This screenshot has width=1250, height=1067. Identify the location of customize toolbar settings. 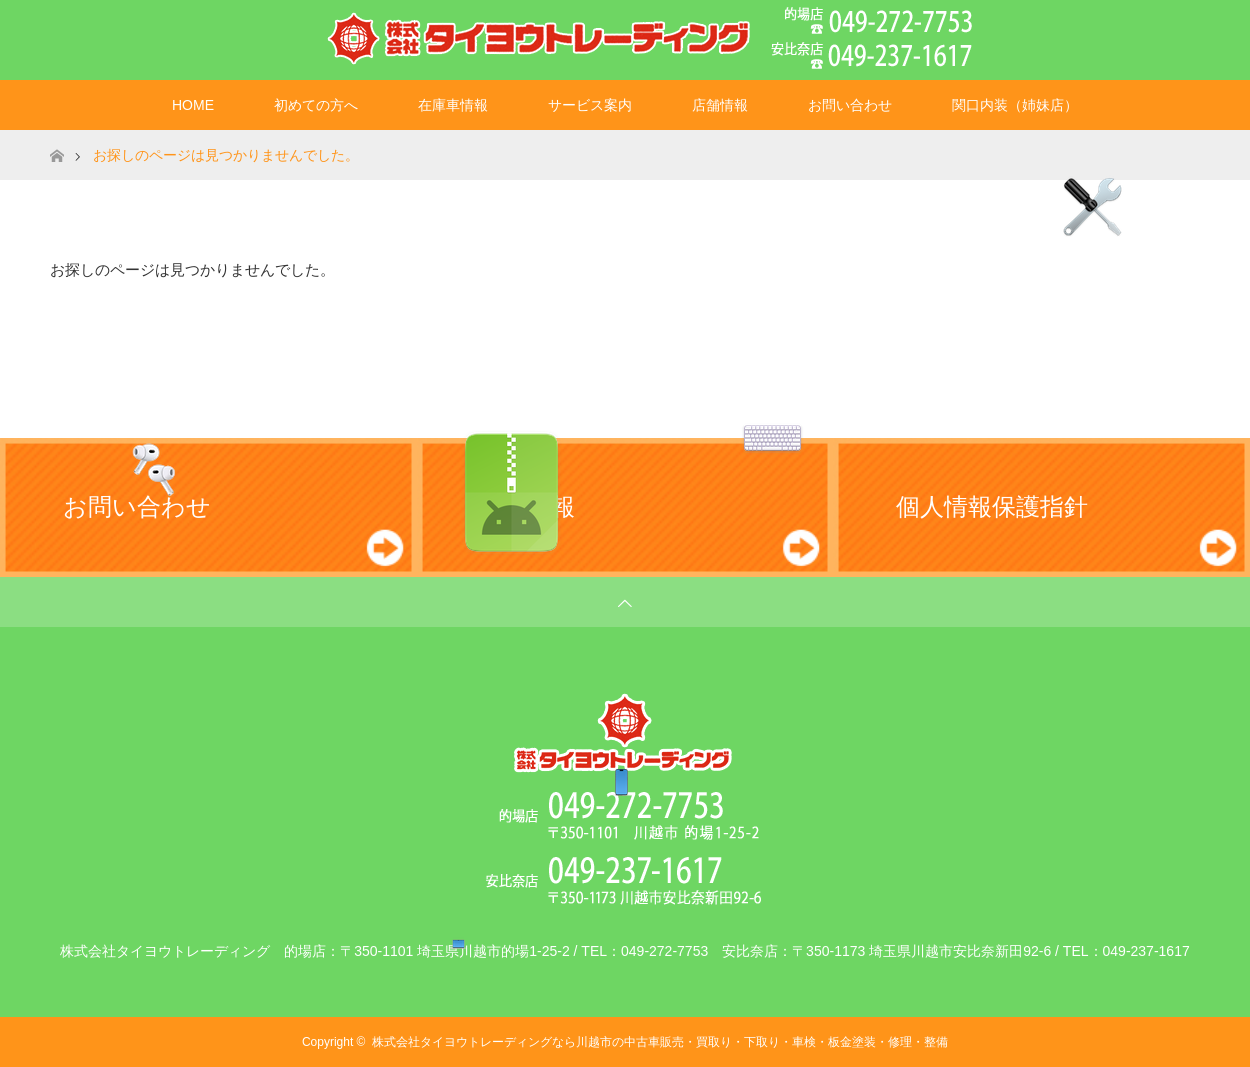
(1092, 207).